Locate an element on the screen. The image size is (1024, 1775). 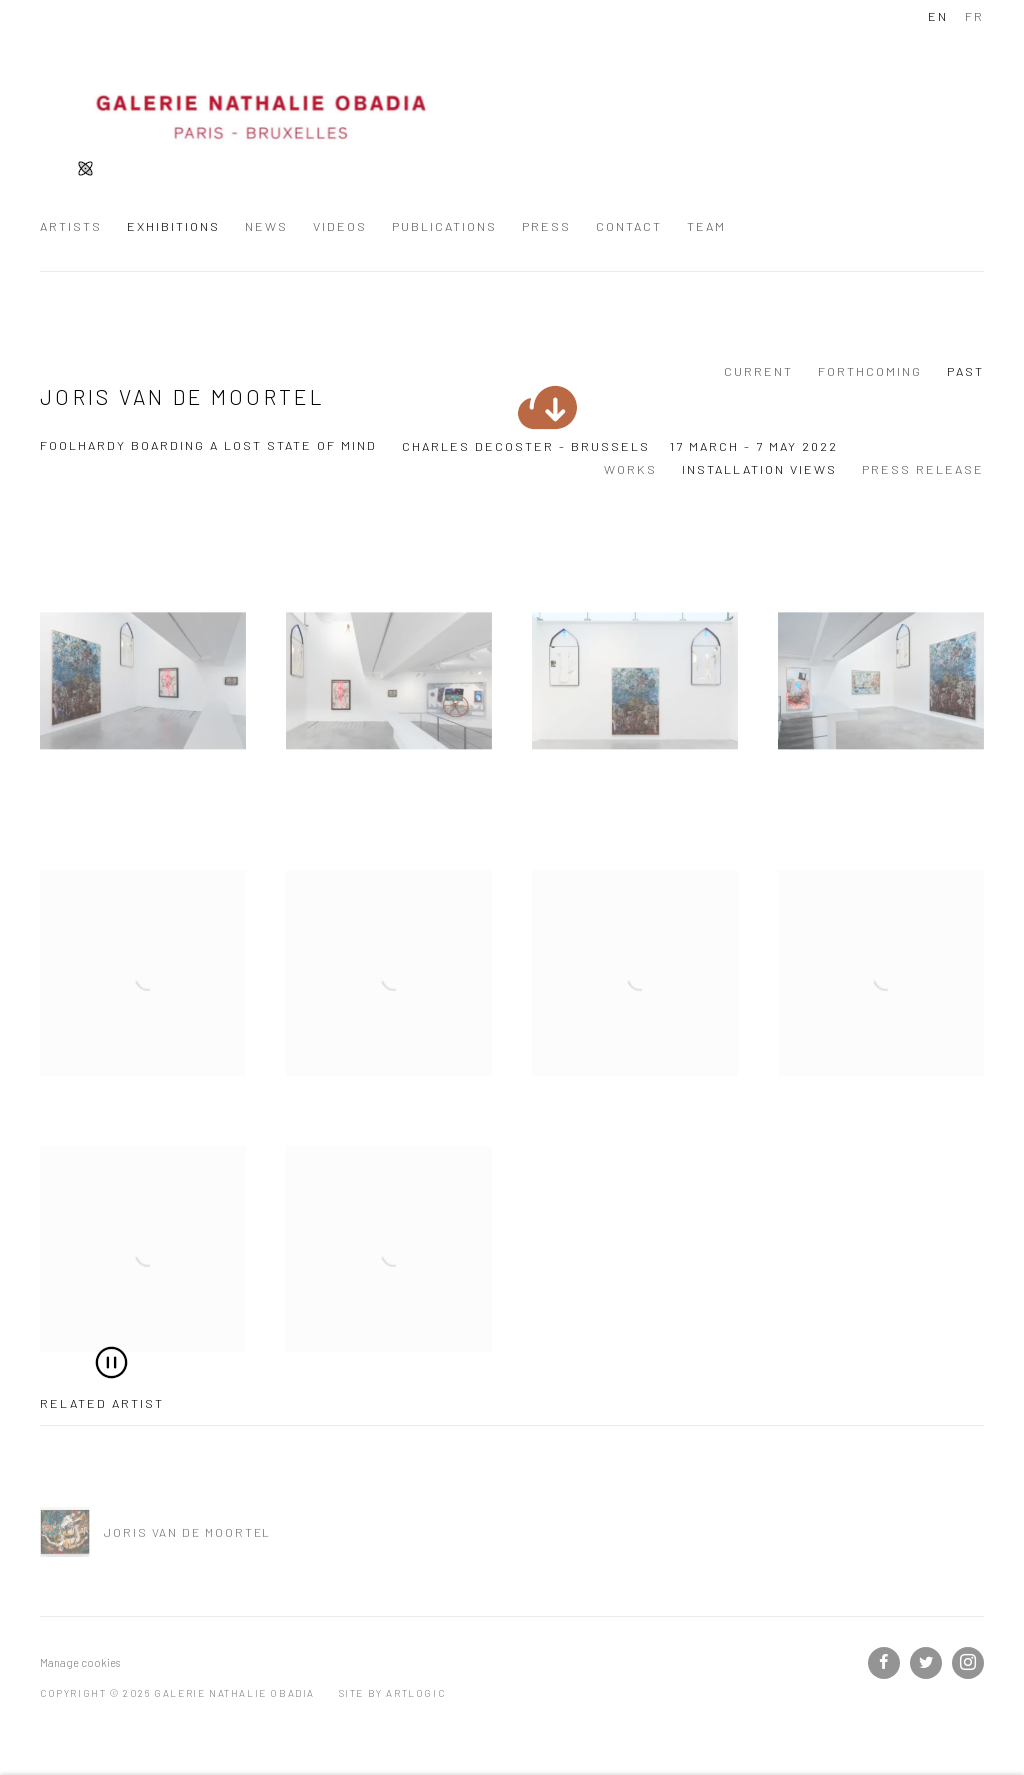
pause media playback is located at coordinates (111, 1362).